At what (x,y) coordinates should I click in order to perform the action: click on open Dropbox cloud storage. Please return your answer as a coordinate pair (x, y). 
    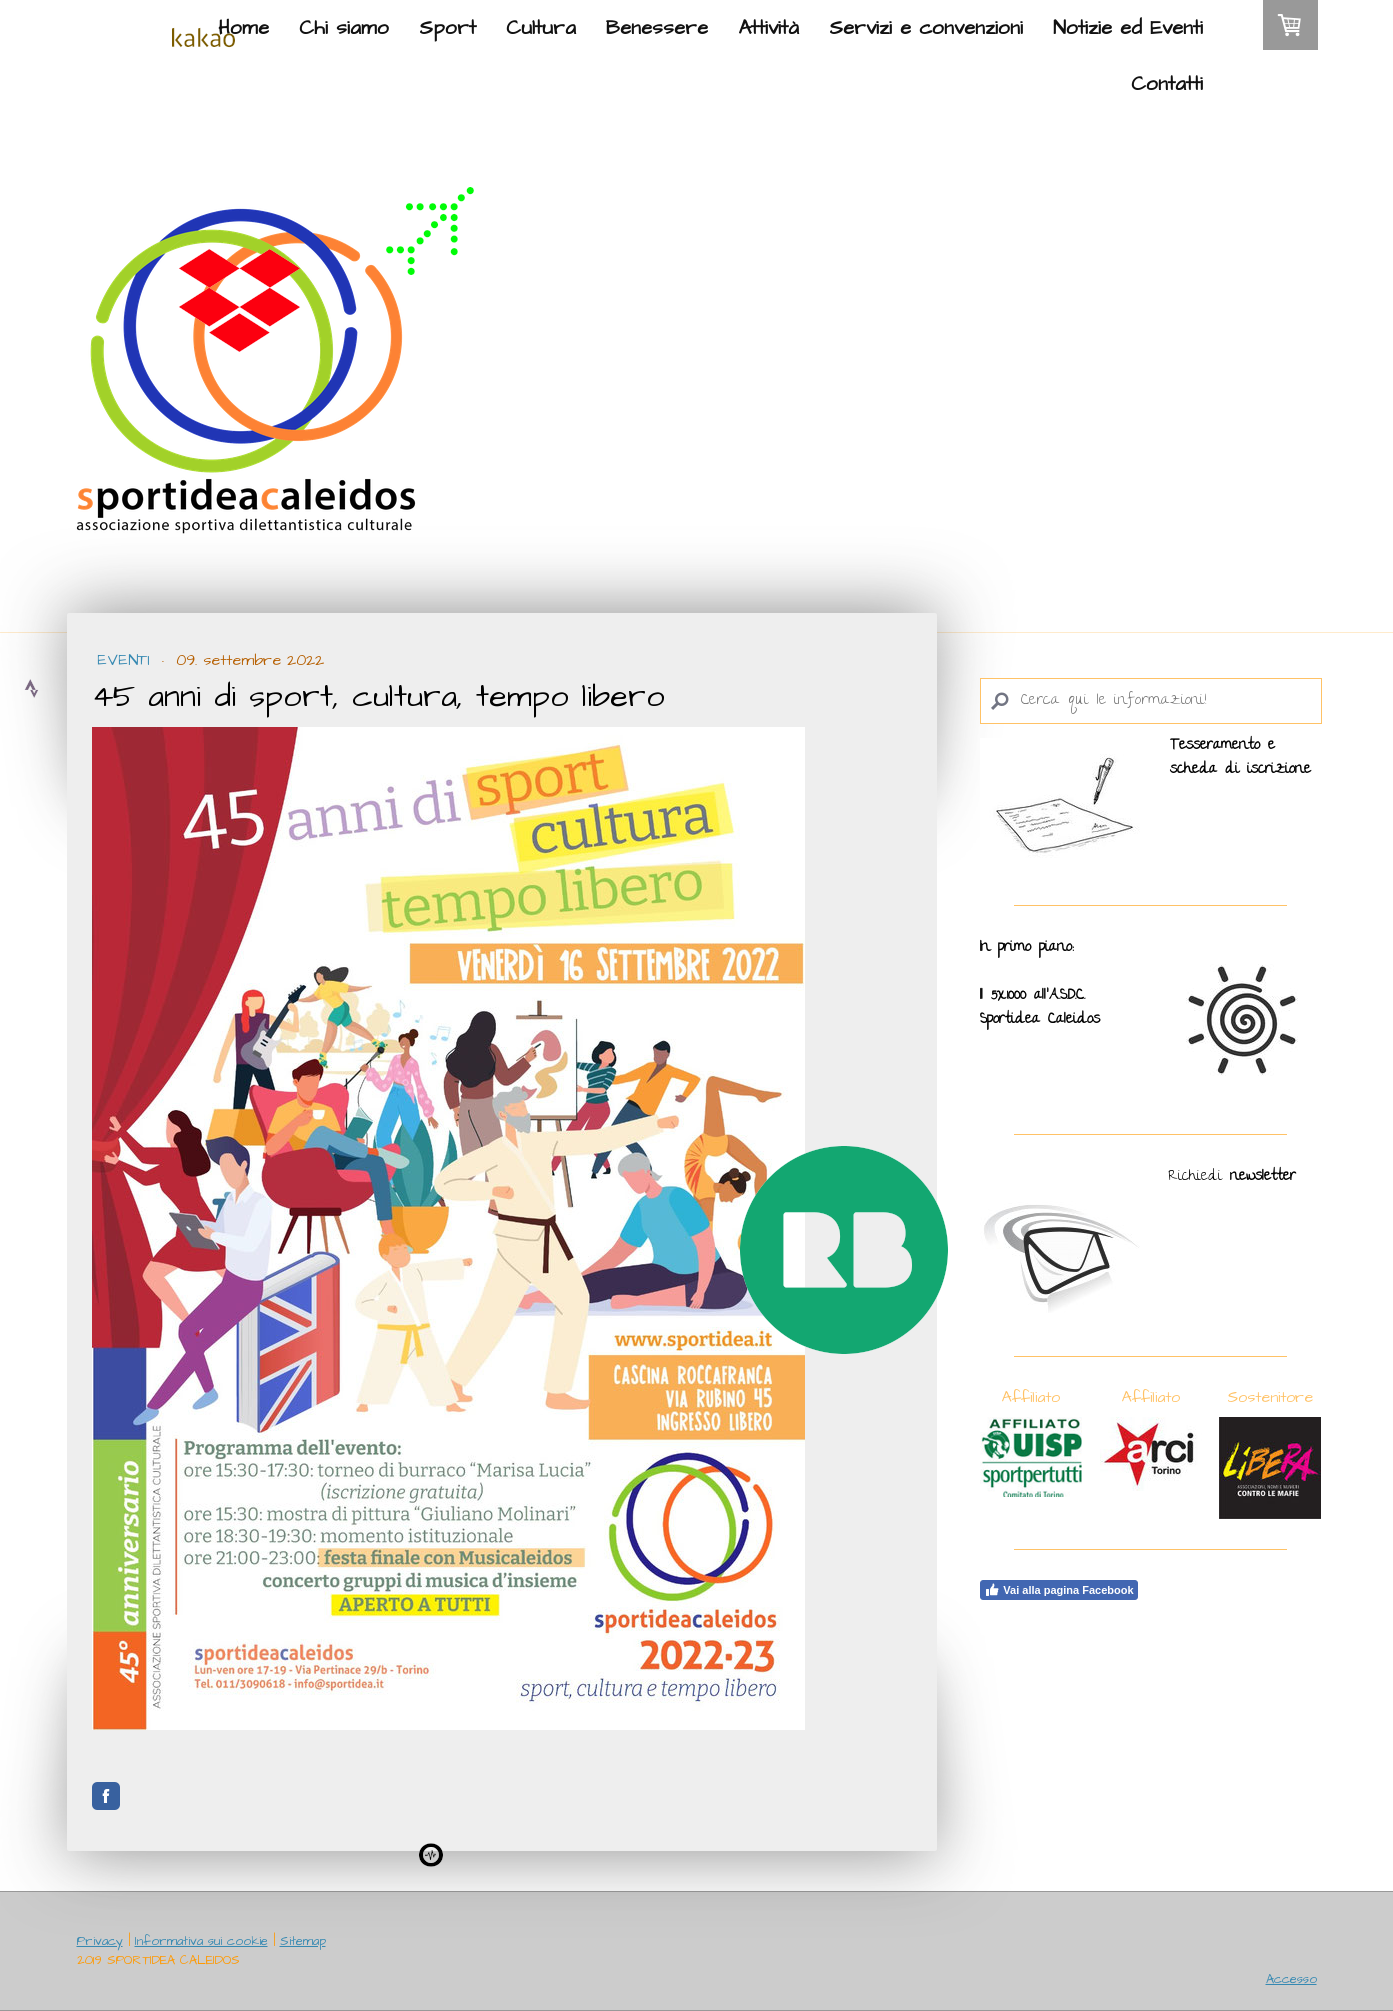
    Looking at the image, I should click on (239, 300).